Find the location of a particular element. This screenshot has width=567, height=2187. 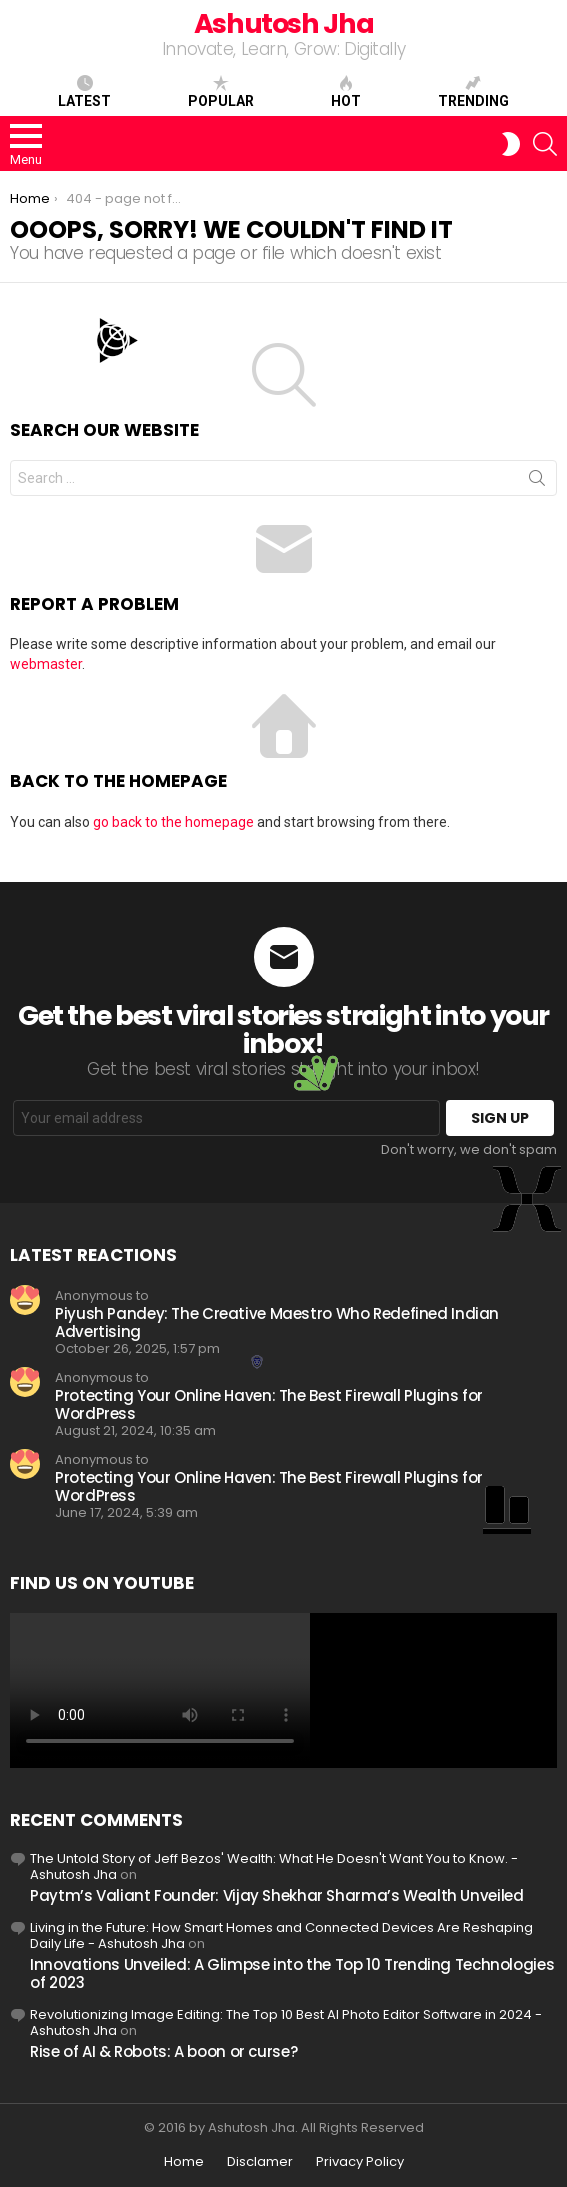

Google Apps Script logo is located at coordinates (316, 1073).